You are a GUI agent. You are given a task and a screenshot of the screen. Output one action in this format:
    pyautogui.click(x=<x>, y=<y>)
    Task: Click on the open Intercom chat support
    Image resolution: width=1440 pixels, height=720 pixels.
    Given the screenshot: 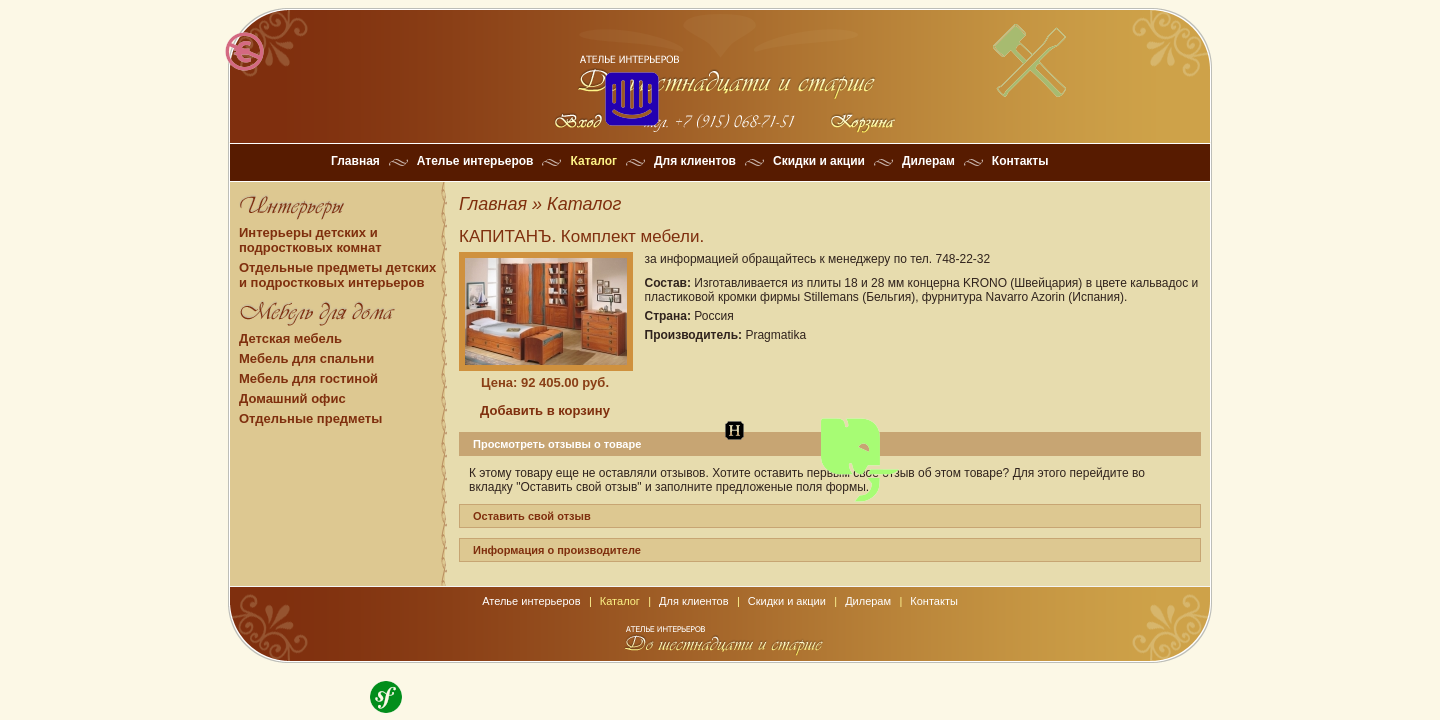 What is the action you would take?
    pyautogui.click(x=632, y=99)
    